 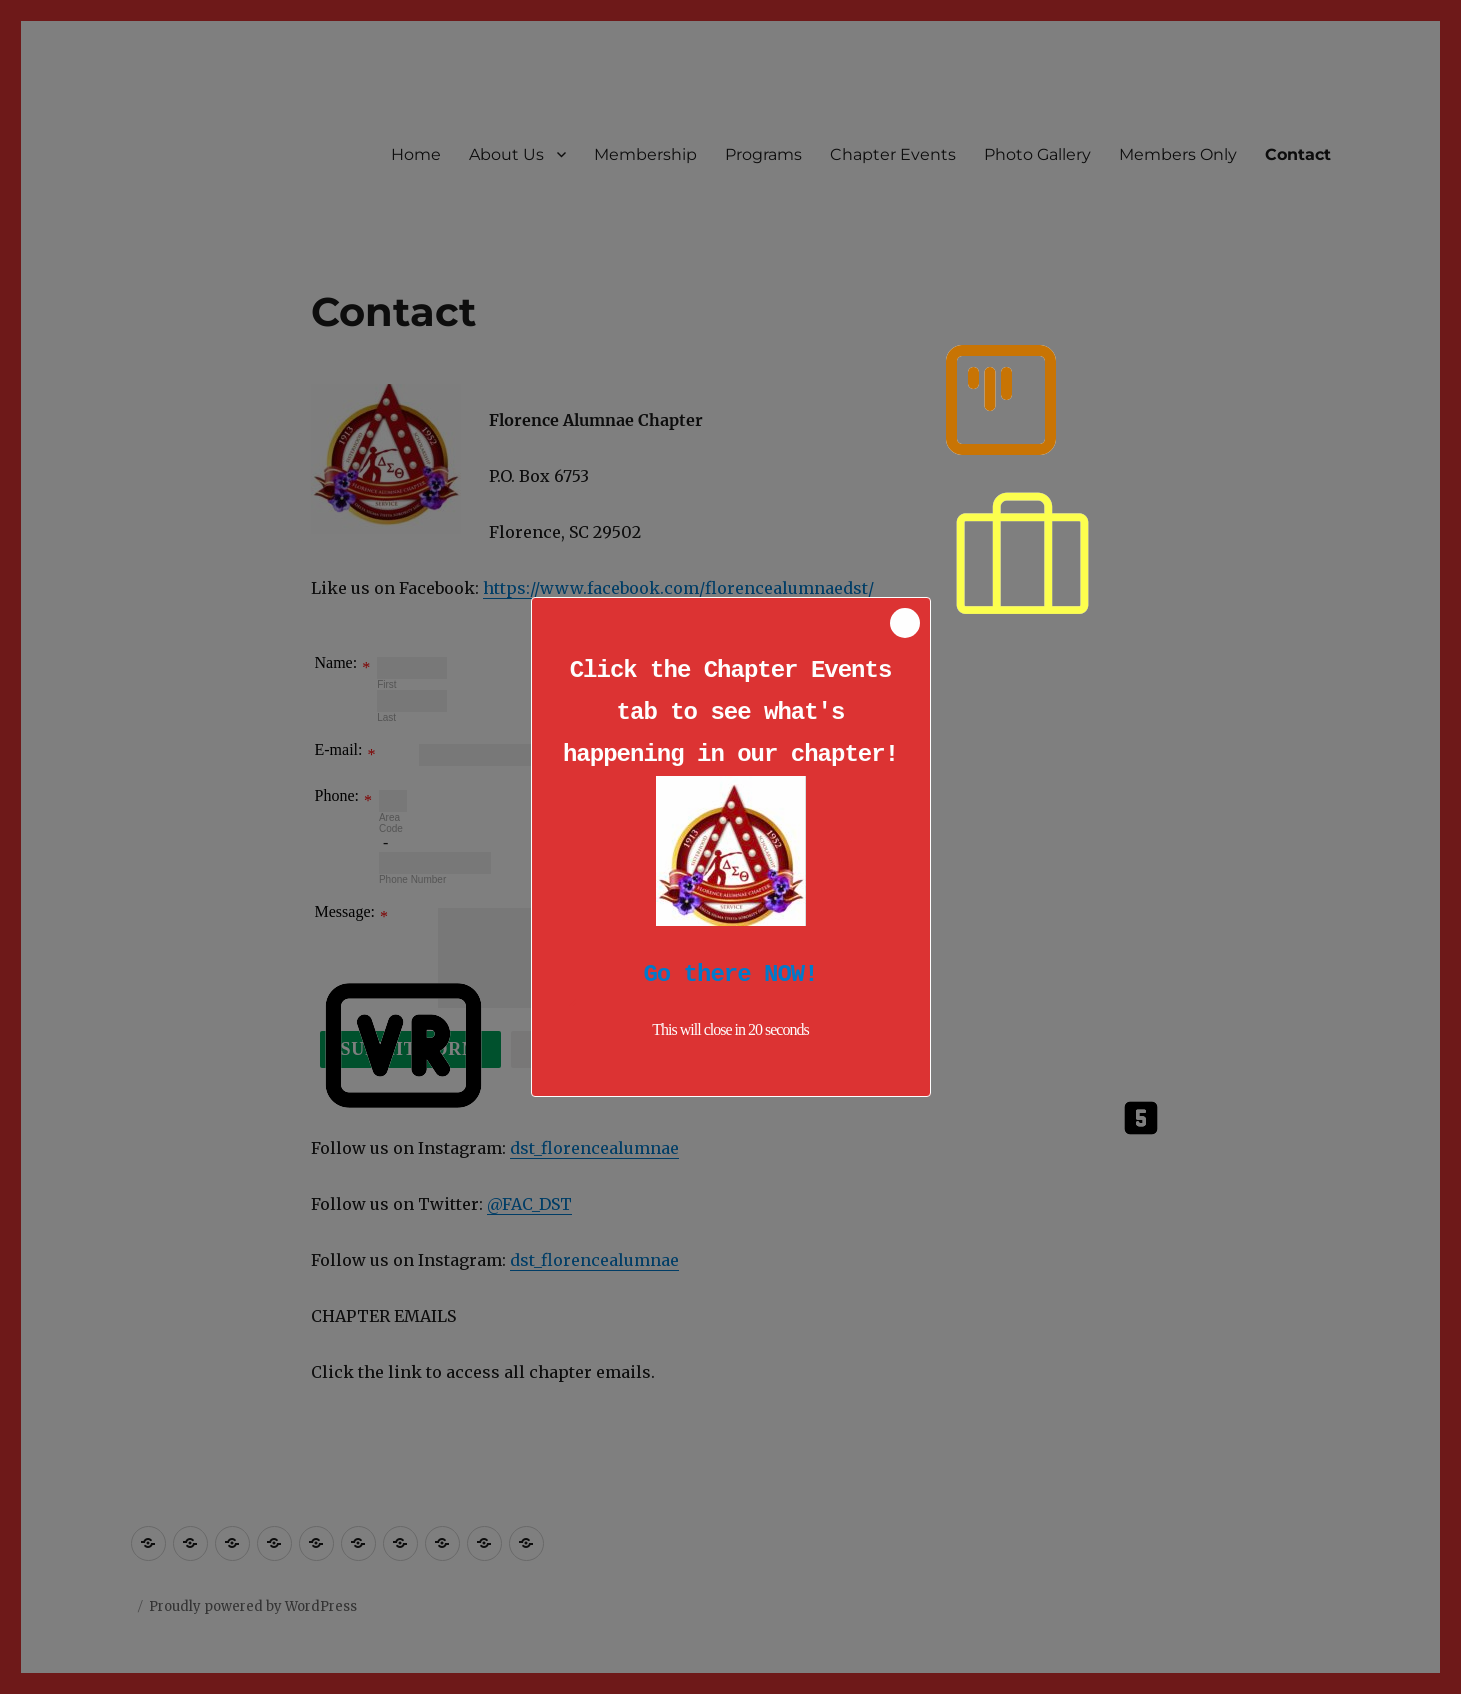 What do you see at coordinates (1022, 558) in the screenshot?
I see `access travel or trip details` at bounding box center [1022, 558].